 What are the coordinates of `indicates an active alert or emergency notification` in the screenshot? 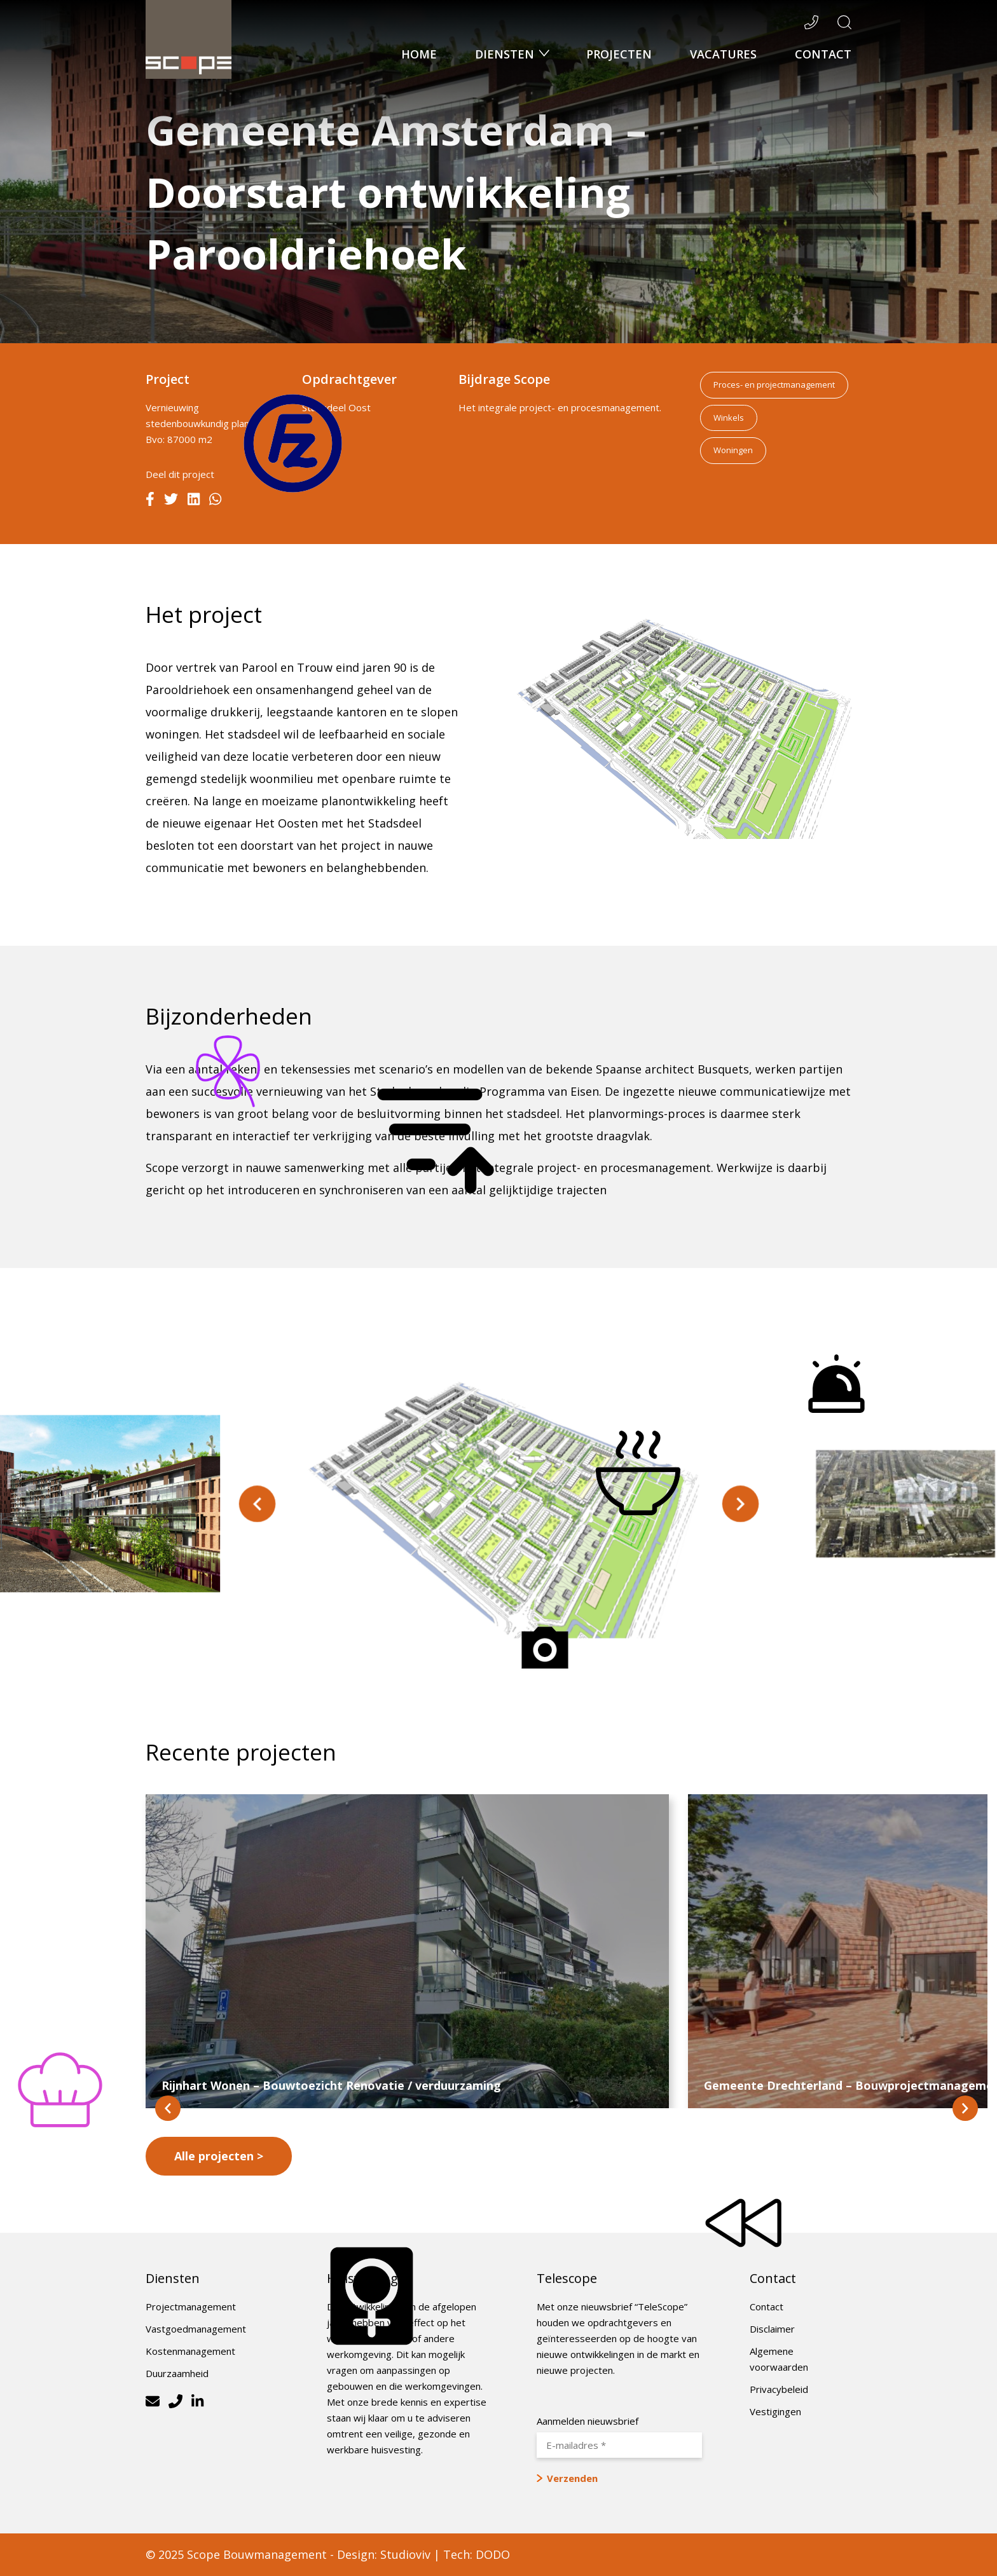 It's located at (836, 1389).